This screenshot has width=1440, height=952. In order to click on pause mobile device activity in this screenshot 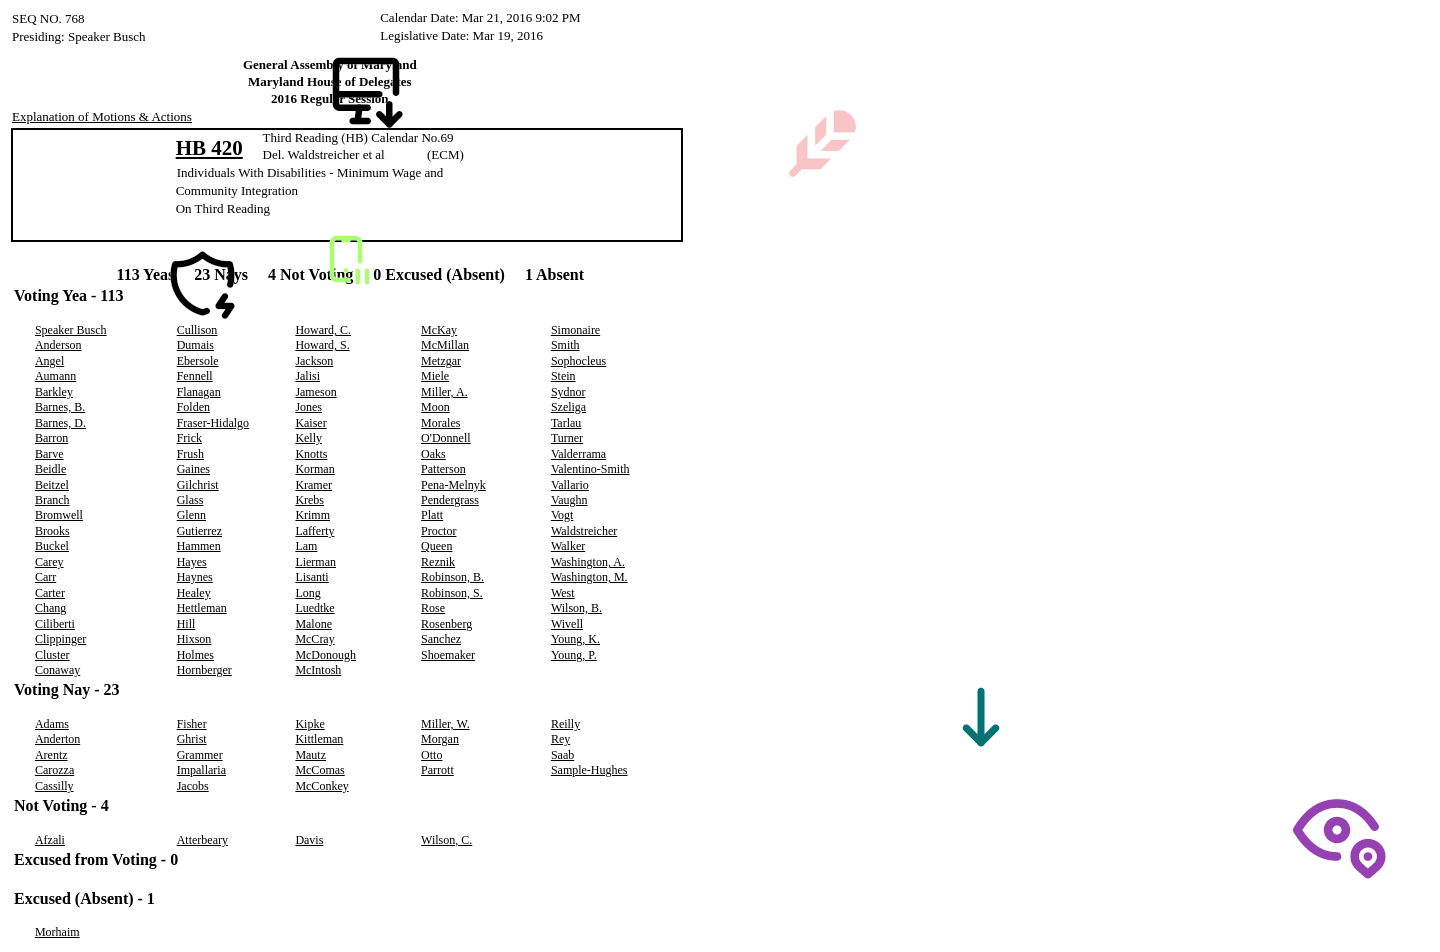, I will do `click(346, 259)`.